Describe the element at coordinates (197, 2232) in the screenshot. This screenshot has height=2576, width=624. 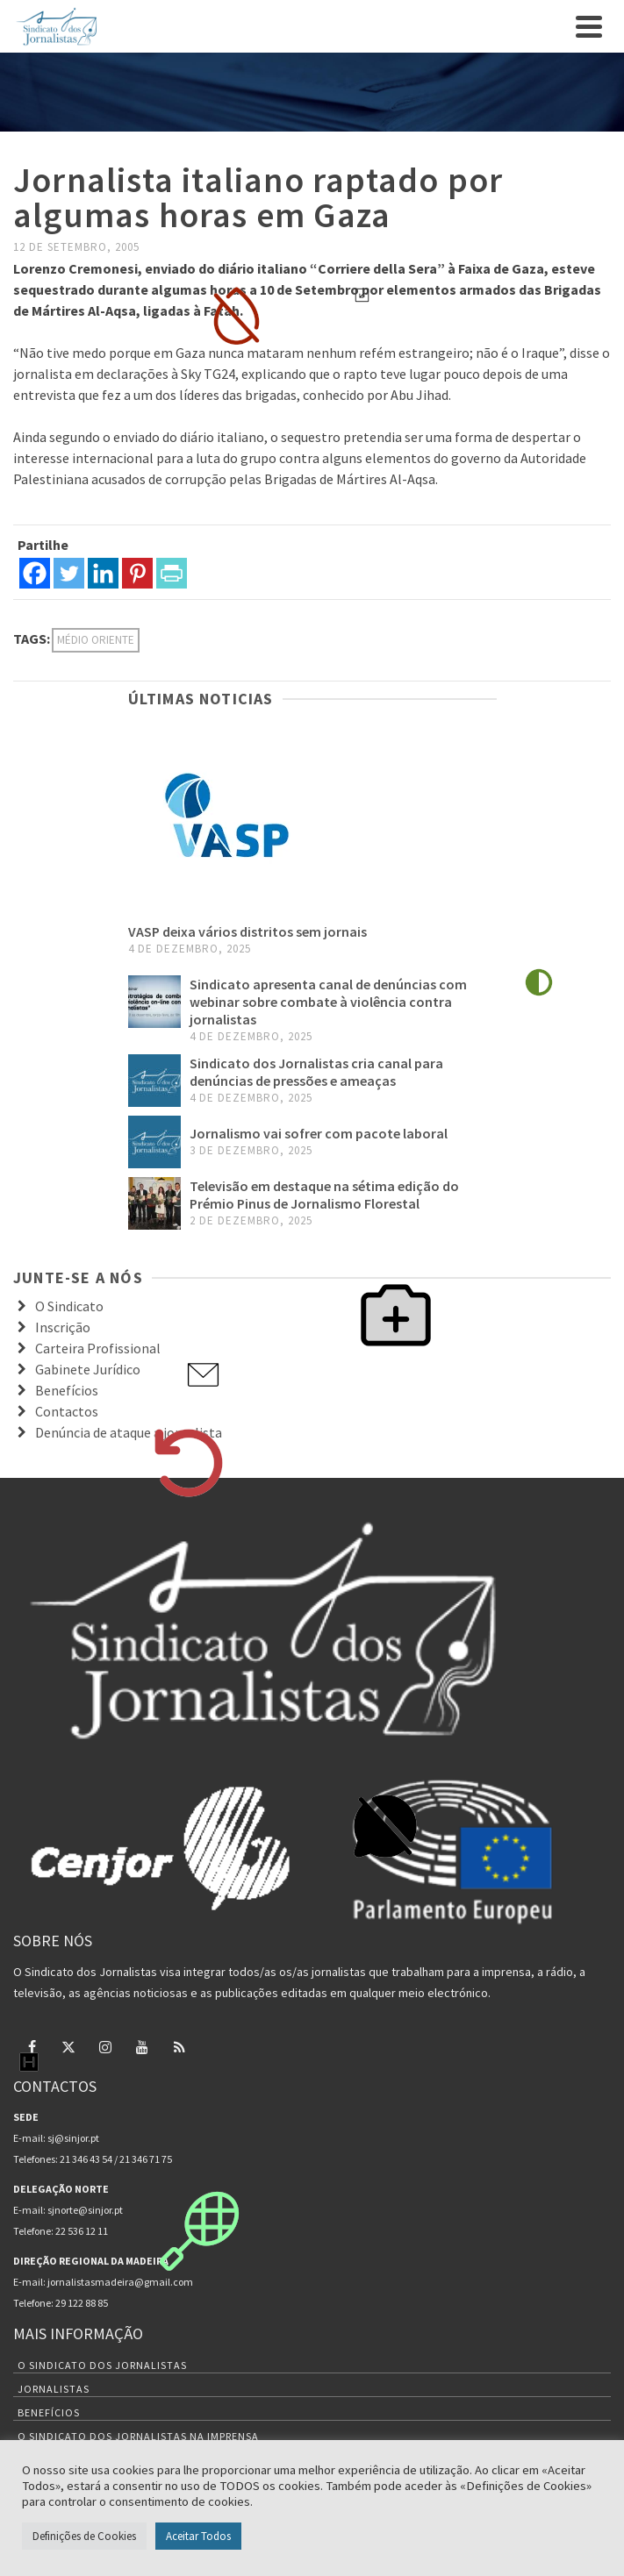
I see `access tennis or racquet sports features` at that location.